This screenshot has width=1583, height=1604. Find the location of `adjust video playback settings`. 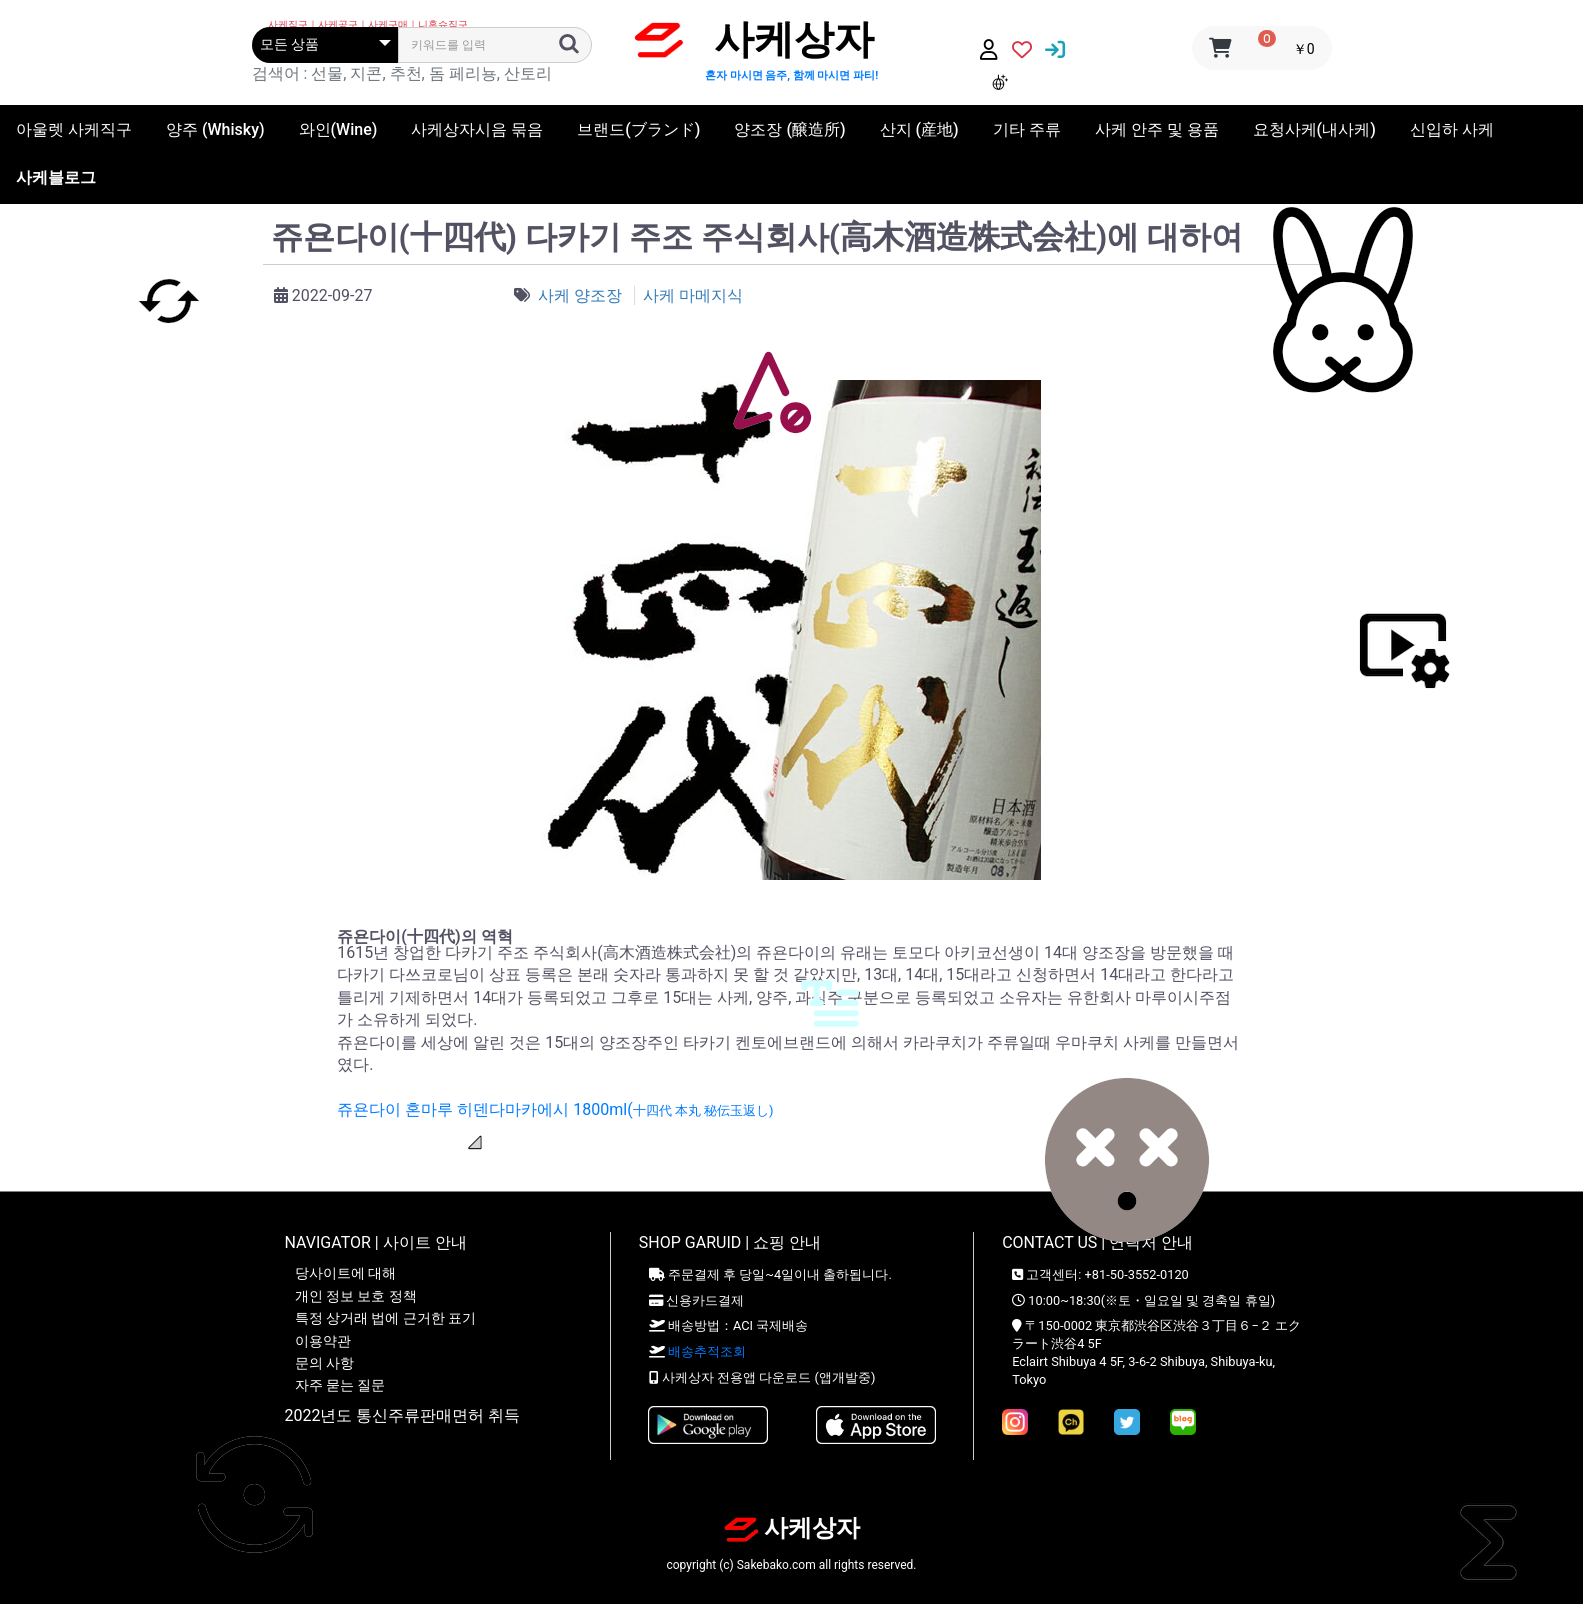

adjust video playback settings is located at coordinates (1403, 645).